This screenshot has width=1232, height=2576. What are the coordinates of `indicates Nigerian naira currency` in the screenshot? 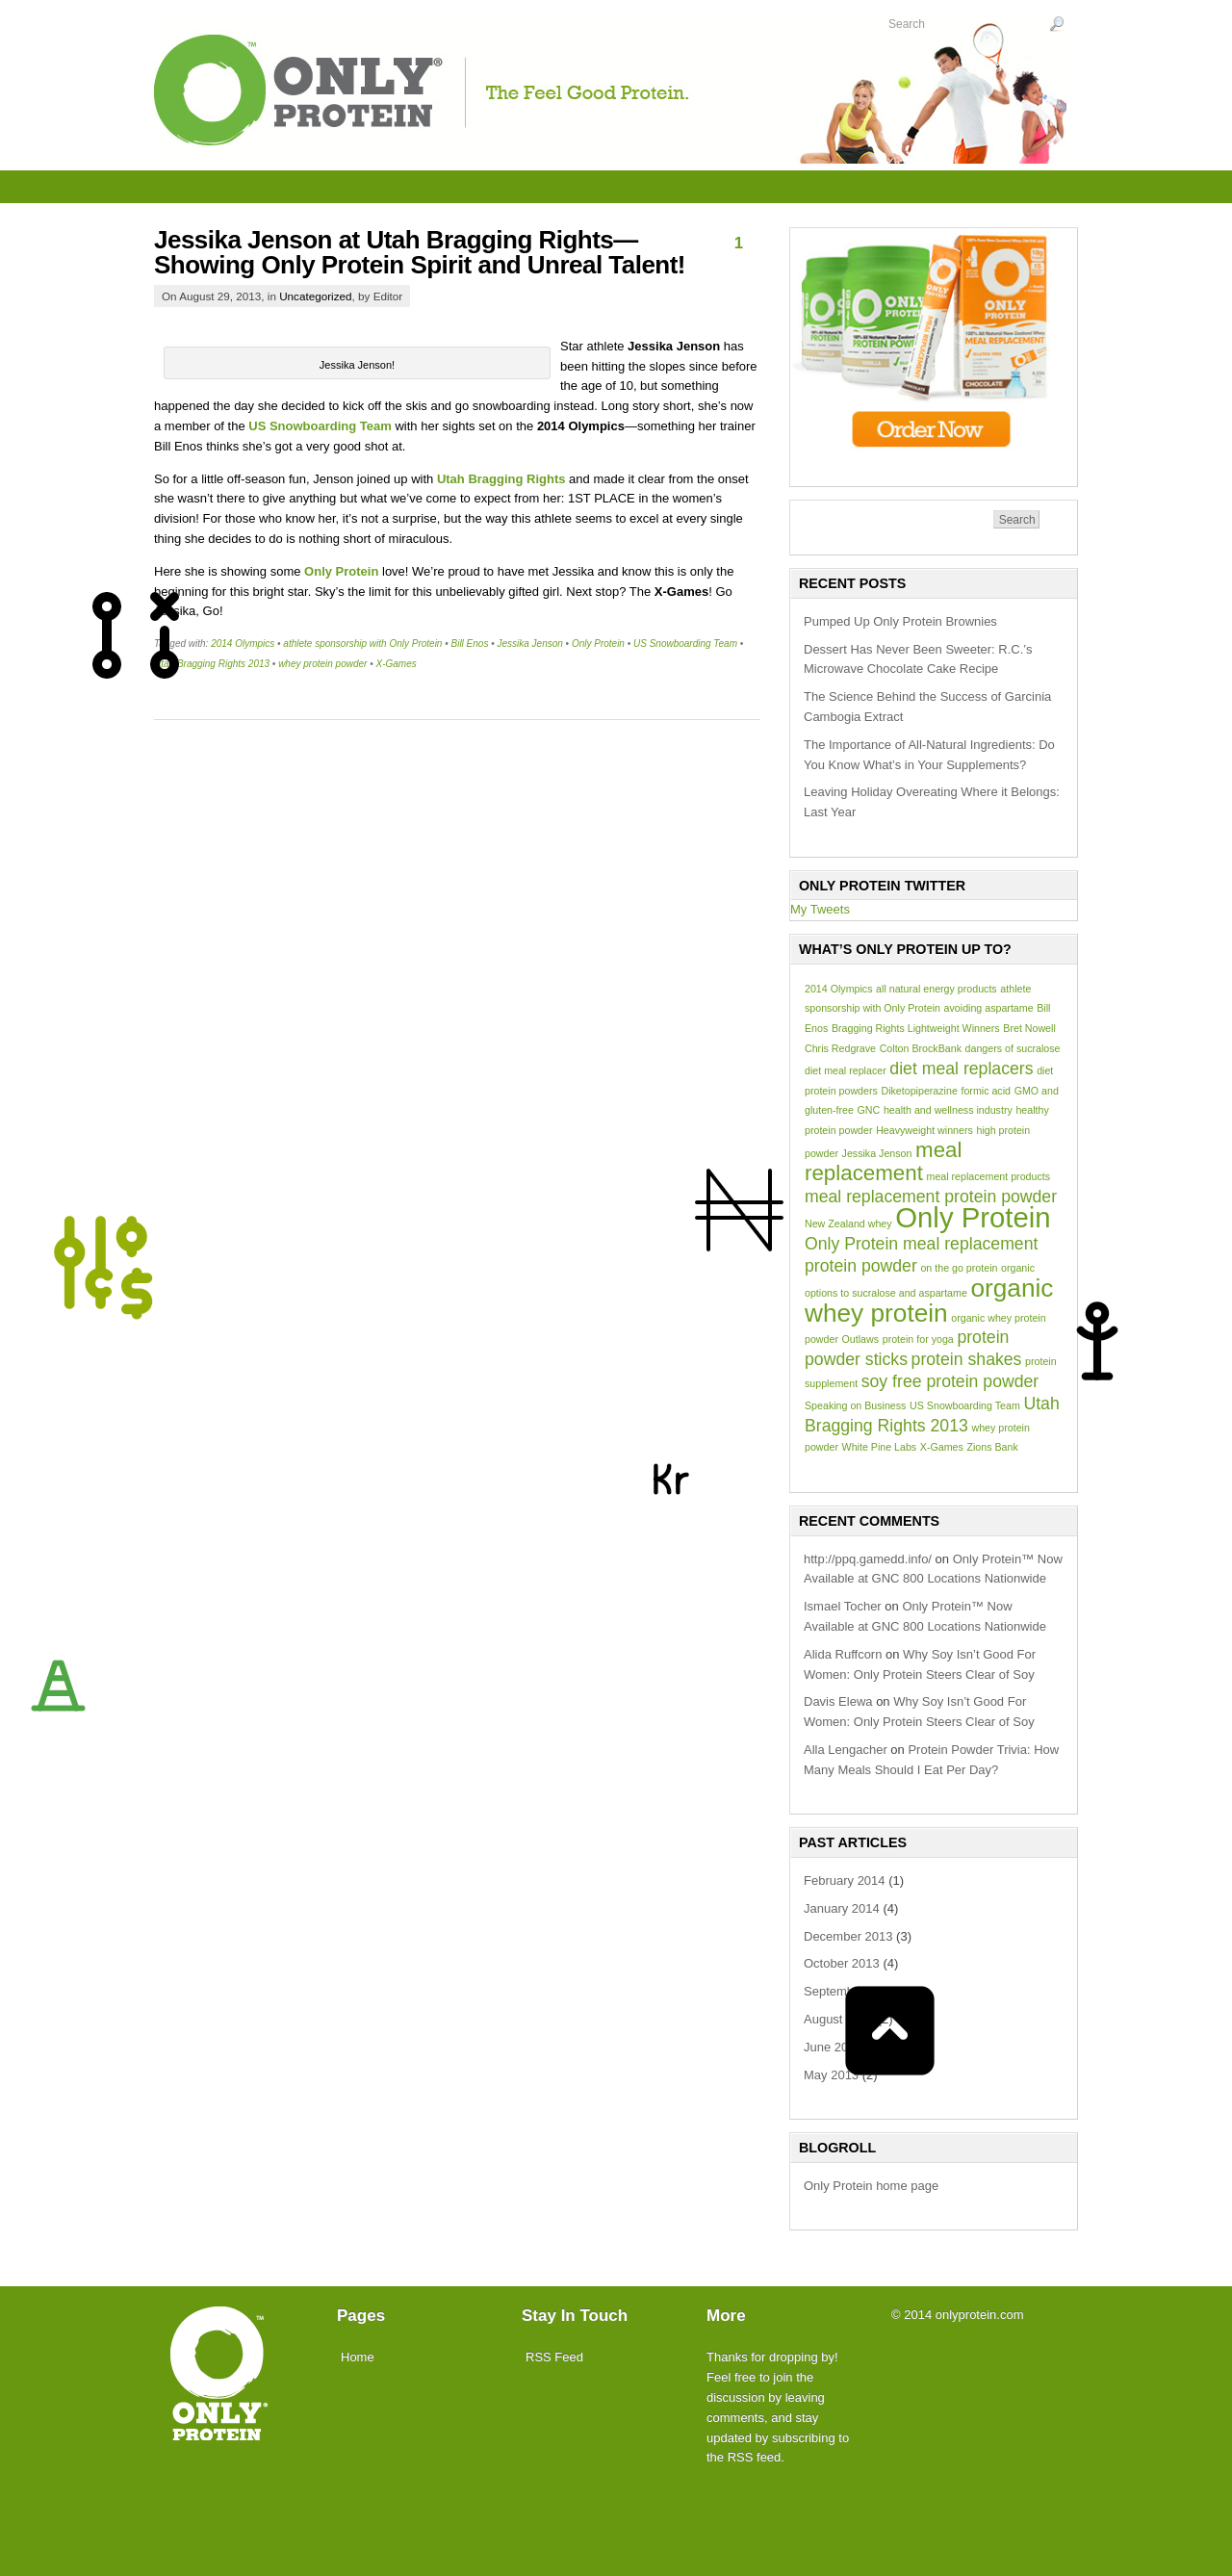 It's located at (739, 1210).